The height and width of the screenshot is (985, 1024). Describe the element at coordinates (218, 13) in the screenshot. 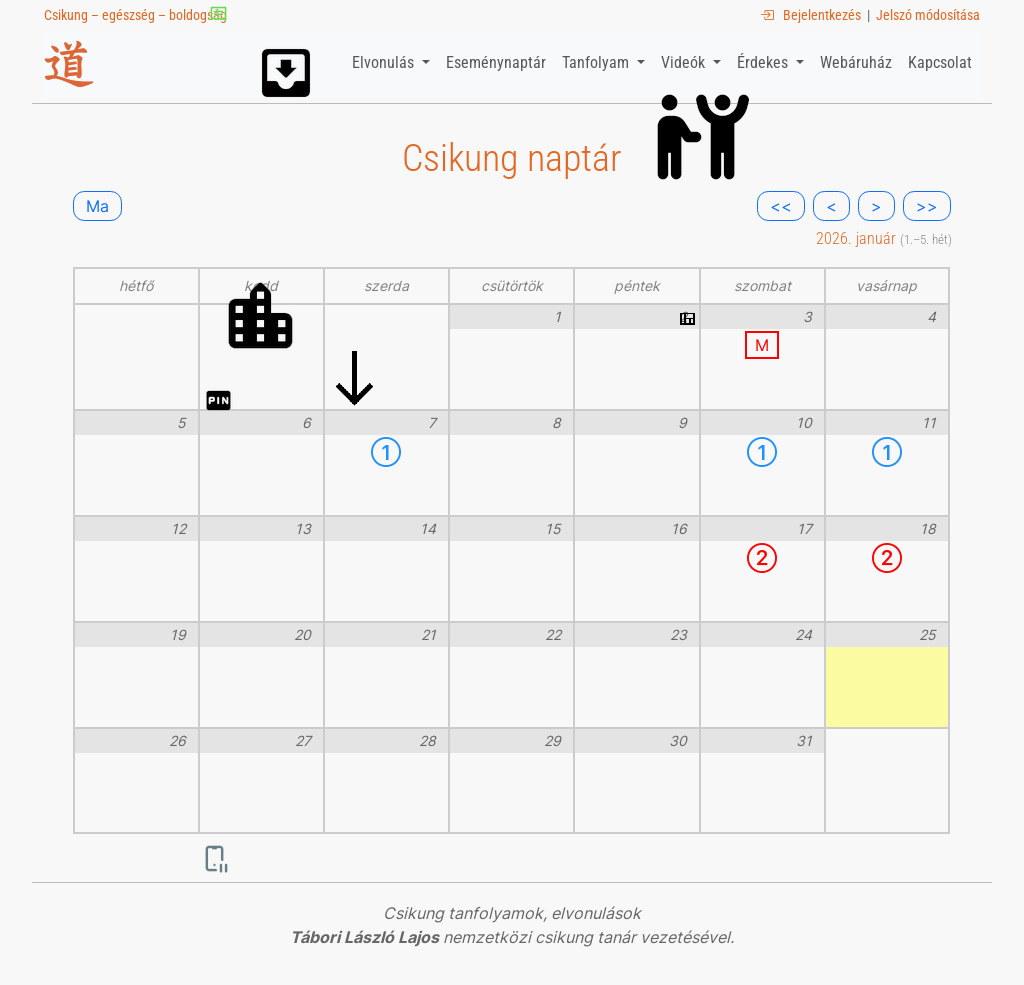

I see `view purchase receipt or transaction history` at that location.